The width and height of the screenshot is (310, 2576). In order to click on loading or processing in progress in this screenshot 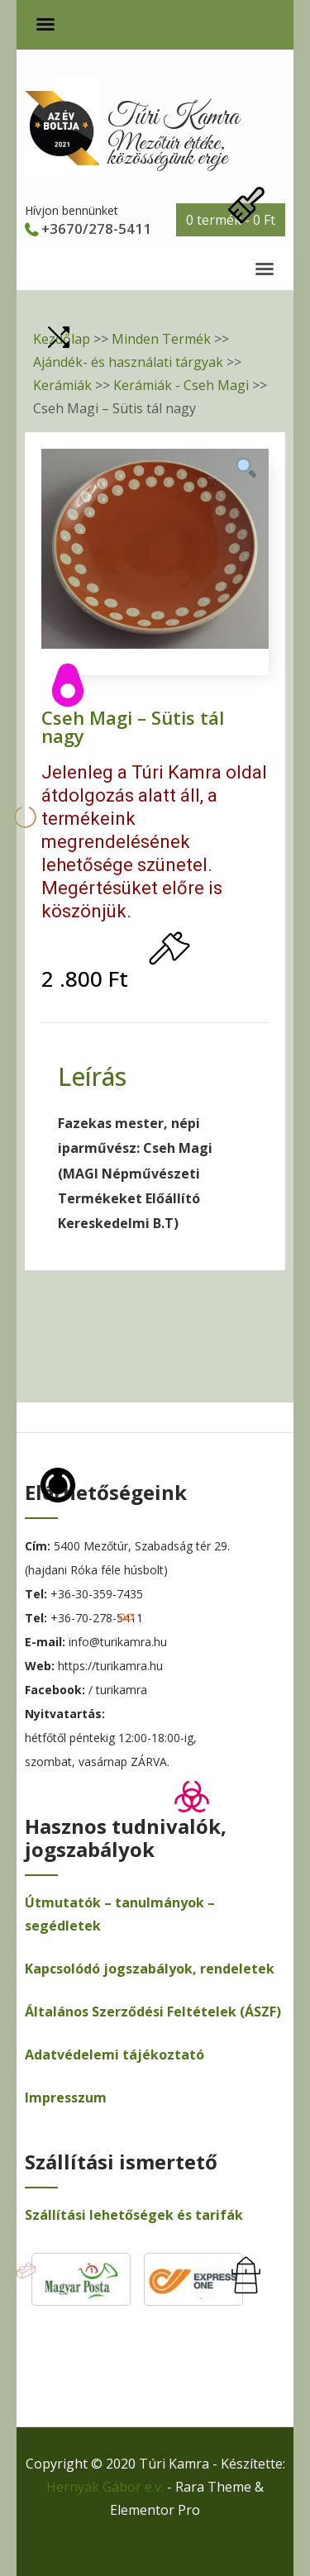, I will do `click(25, 817)`.